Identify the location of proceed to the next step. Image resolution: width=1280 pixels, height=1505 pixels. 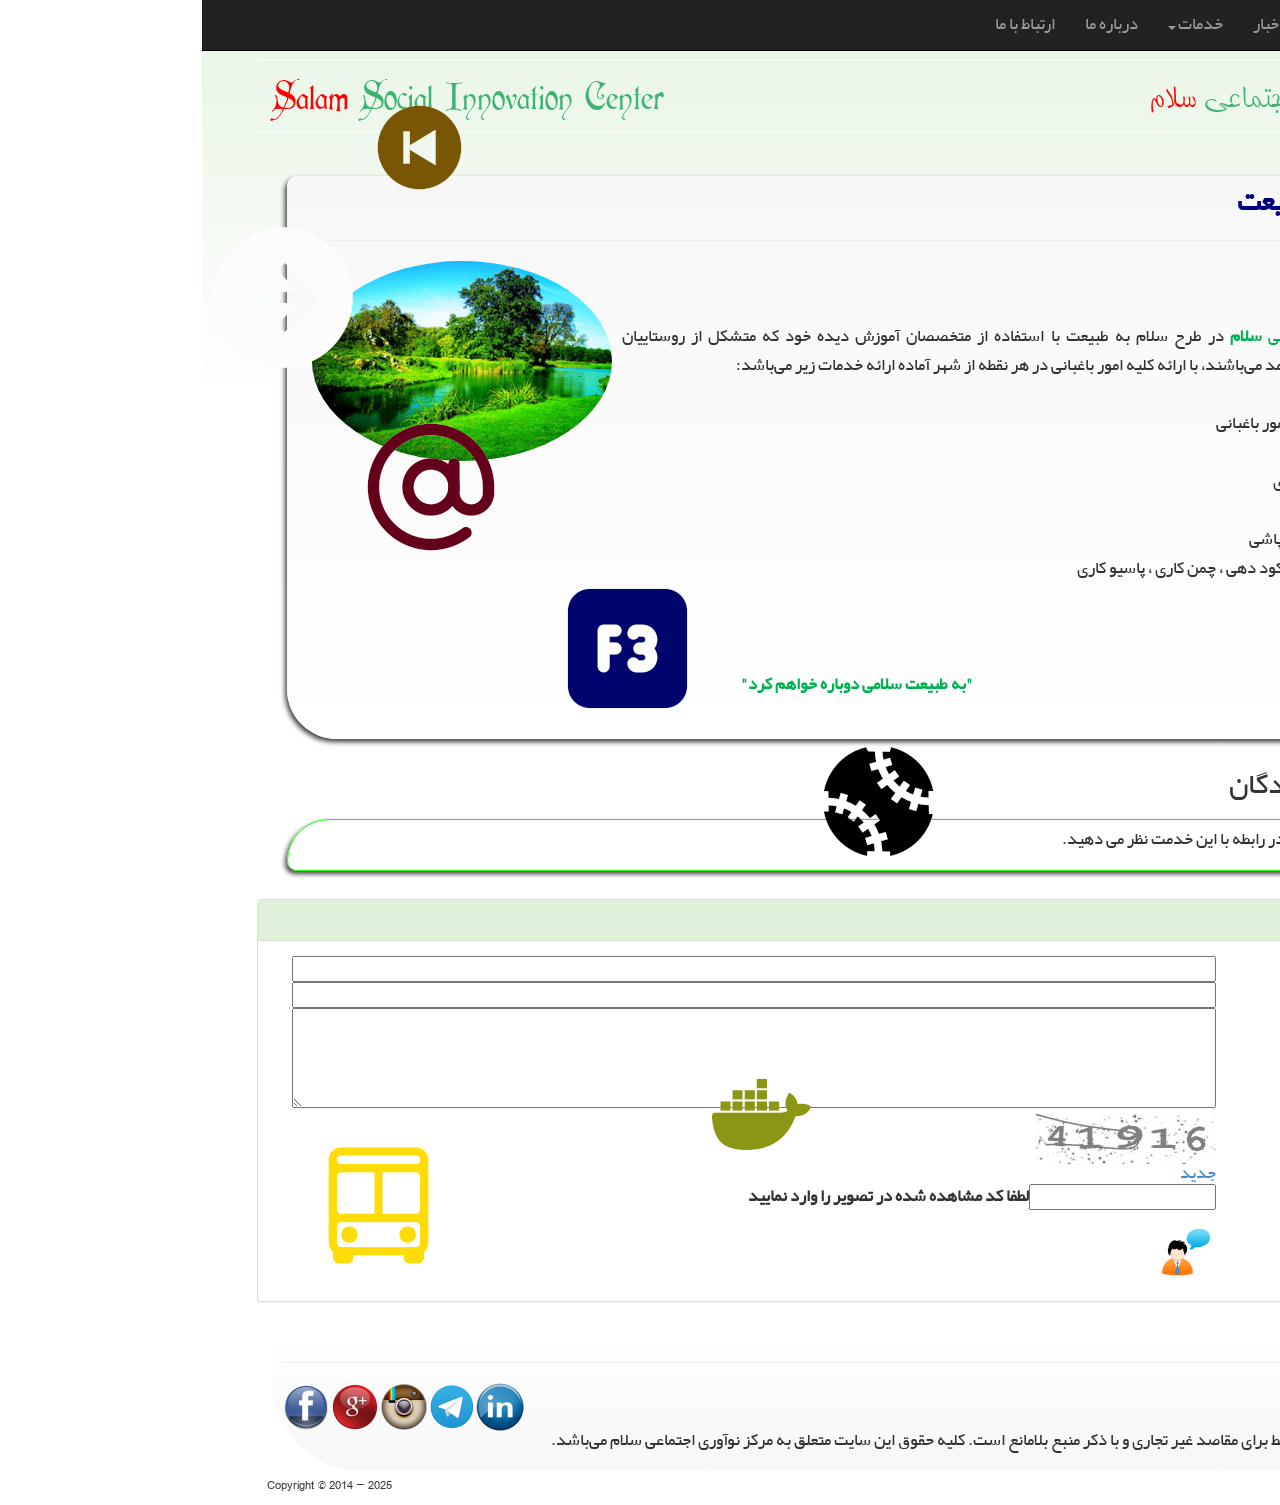
(282, 297).